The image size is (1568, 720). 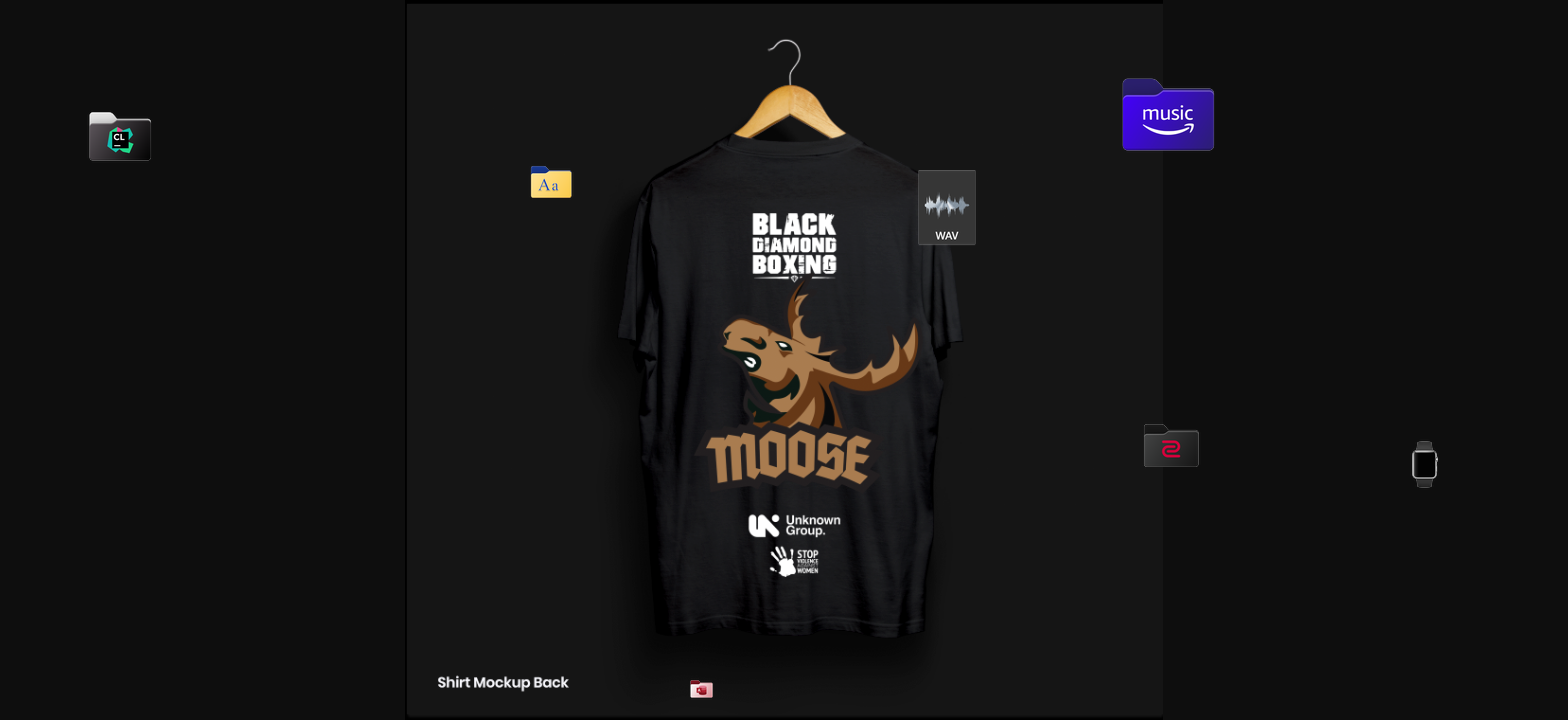 I want to click on a WAV audio file in GarageBand or Logic Pro, so click(x=947, y=209).